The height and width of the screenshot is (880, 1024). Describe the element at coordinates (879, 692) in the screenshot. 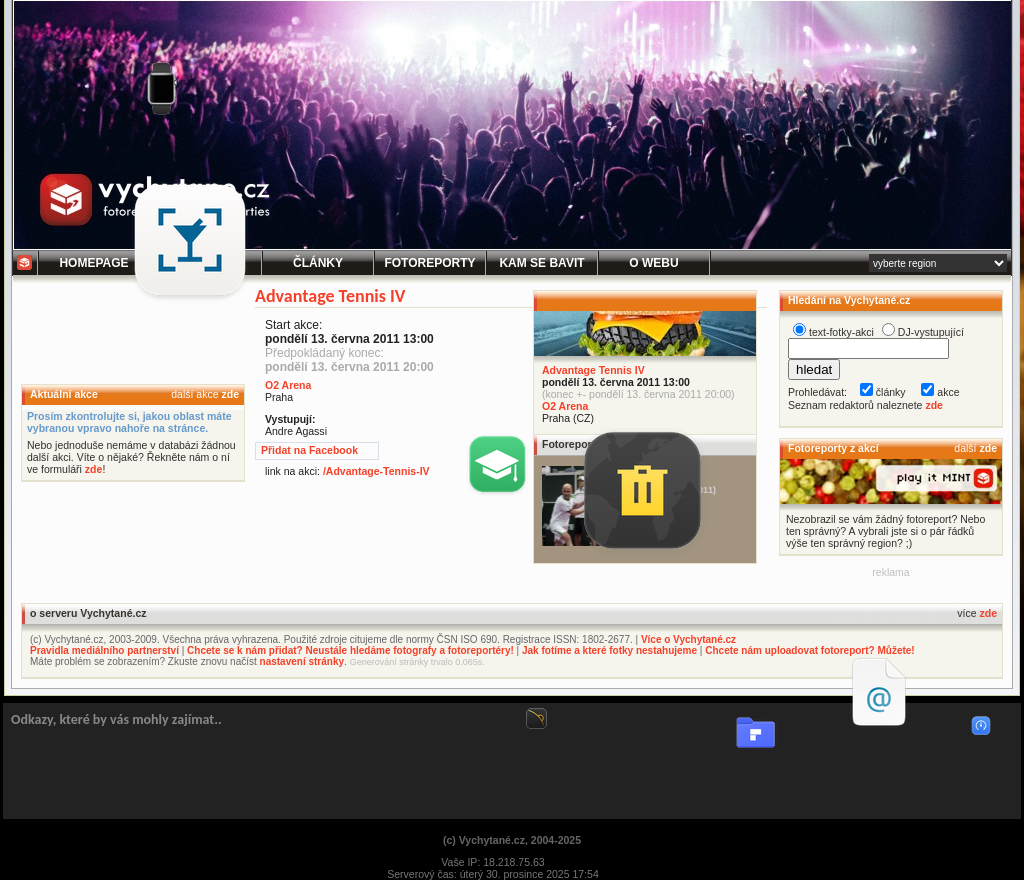

I see `an email message file or .eml attachment` at that location.